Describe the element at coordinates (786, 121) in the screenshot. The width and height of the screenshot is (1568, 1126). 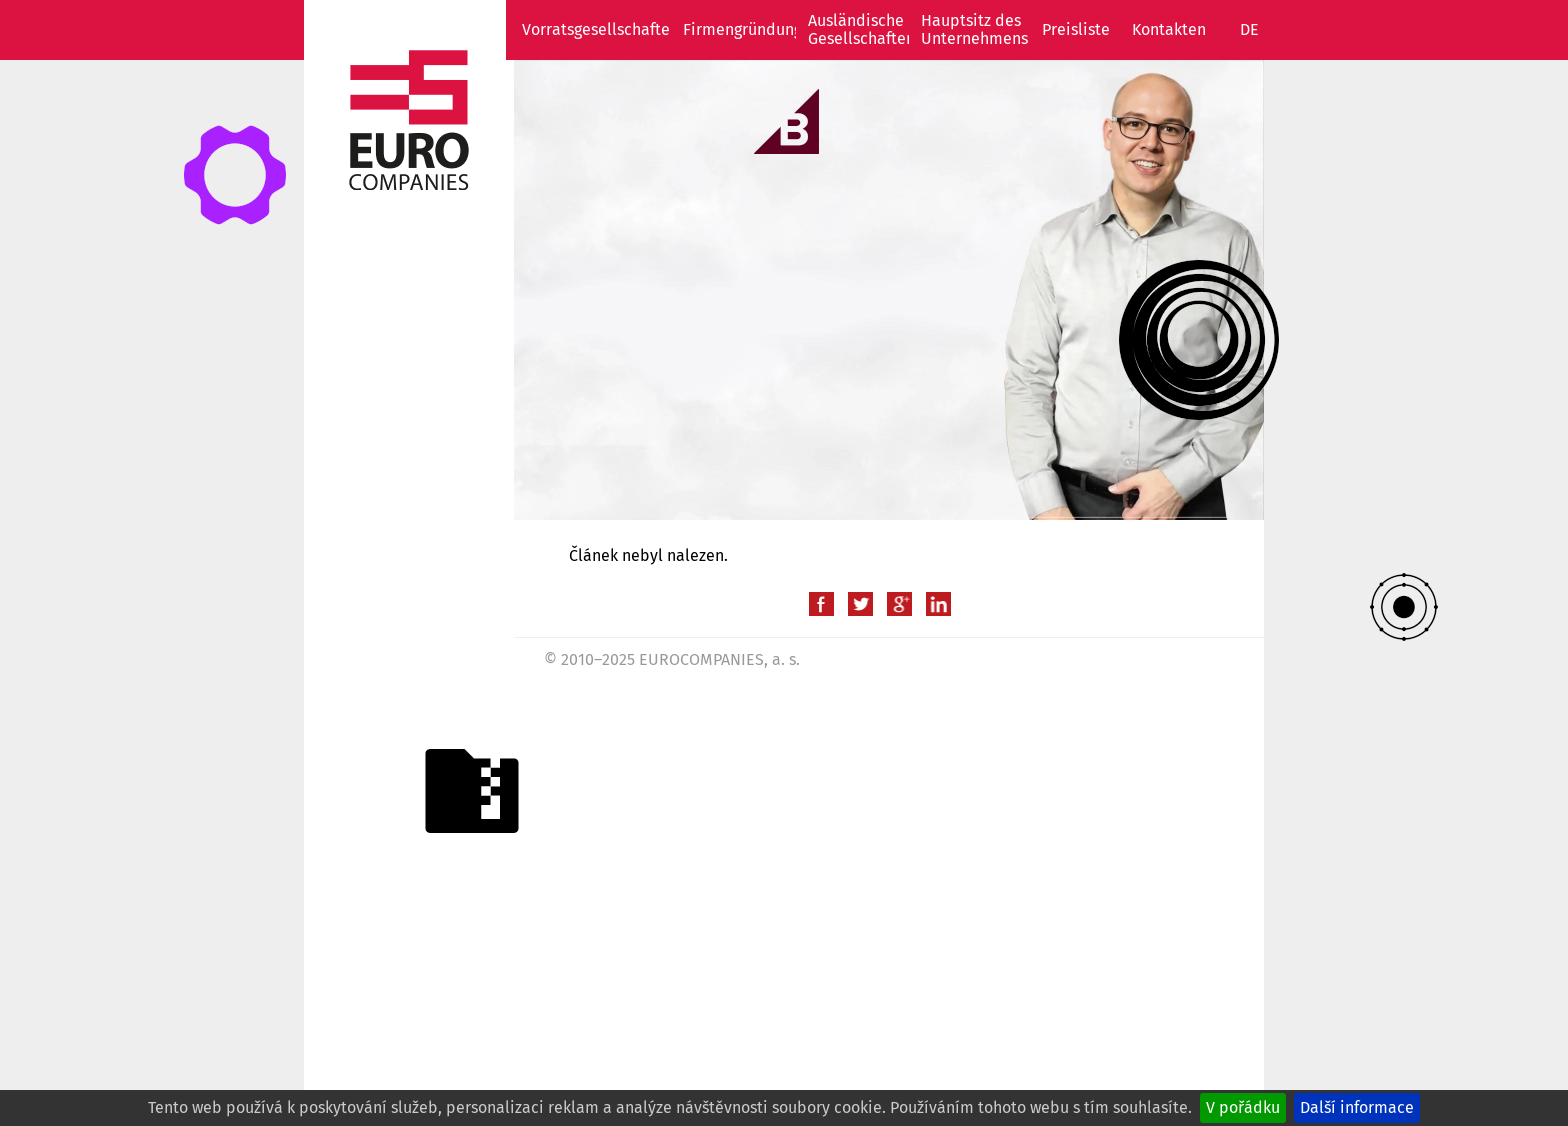
I see `bigcommerce platform logo` at that location.